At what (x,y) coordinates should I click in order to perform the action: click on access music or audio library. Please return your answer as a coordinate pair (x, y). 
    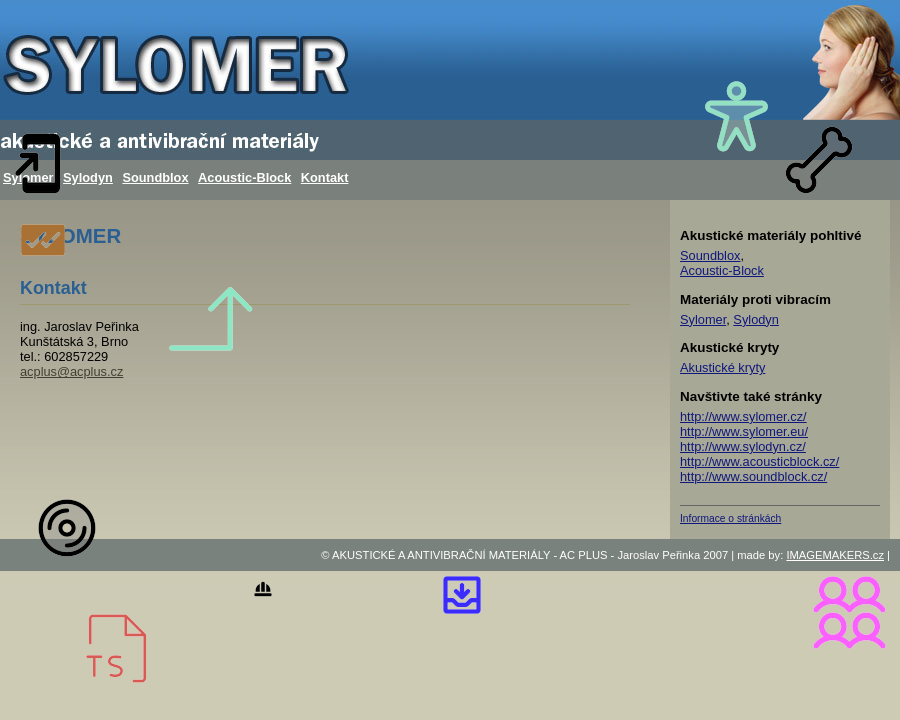
    Looking at the image, I should click on (67, 528).